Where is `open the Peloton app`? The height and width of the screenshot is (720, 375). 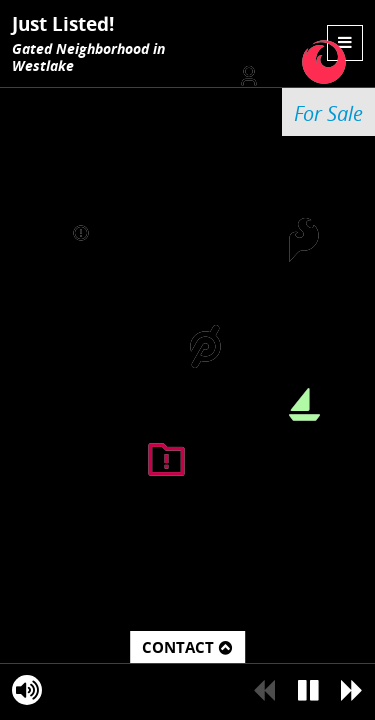
open the Peloton app is located at coordinates (205, 346).